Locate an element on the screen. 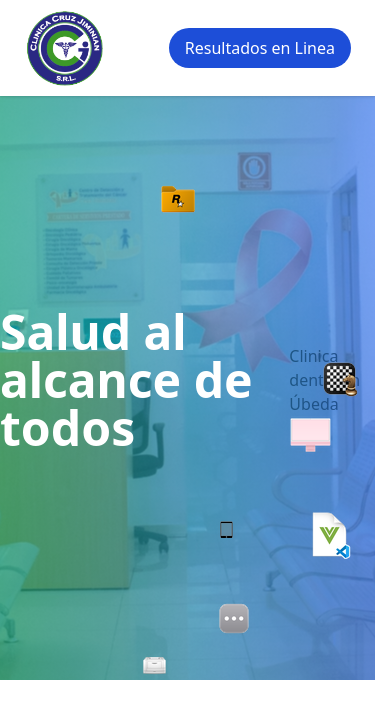 Image resolution: width=375 pixels, height=720 pixels. open the chess game application is located at coordinates (339, 378).